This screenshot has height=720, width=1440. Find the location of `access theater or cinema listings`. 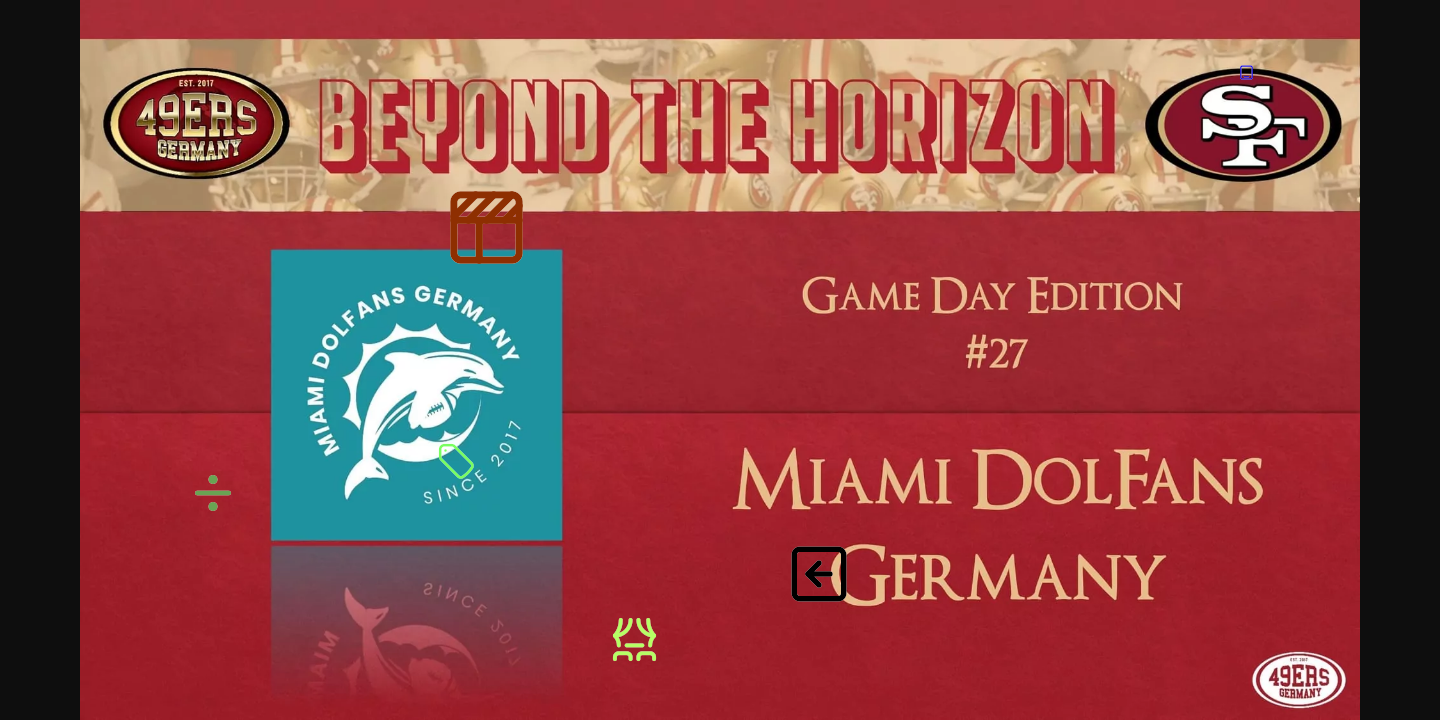

access theater or cinema listings is located at coordinates (634, 639).